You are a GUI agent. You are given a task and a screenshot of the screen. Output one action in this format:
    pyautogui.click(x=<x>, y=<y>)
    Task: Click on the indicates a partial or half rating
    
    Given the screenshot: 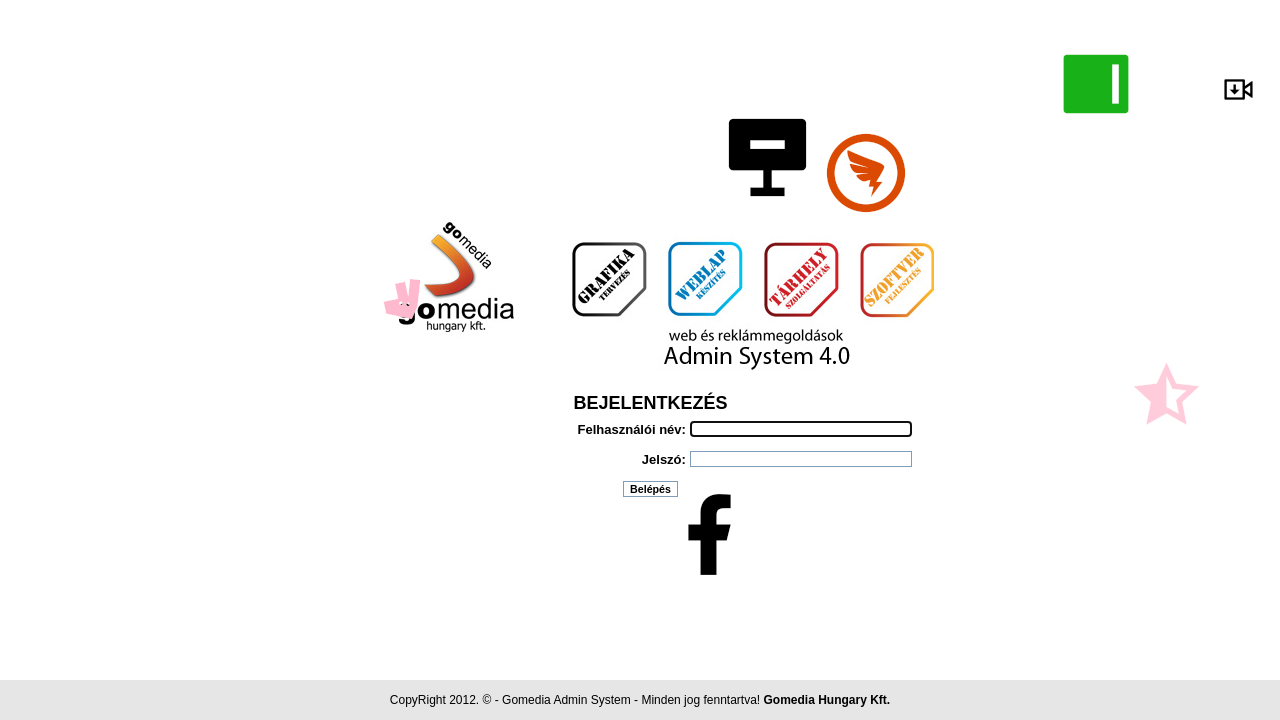 What is the action you would take?
    pyautogui.click(x=1166, y=395)
    